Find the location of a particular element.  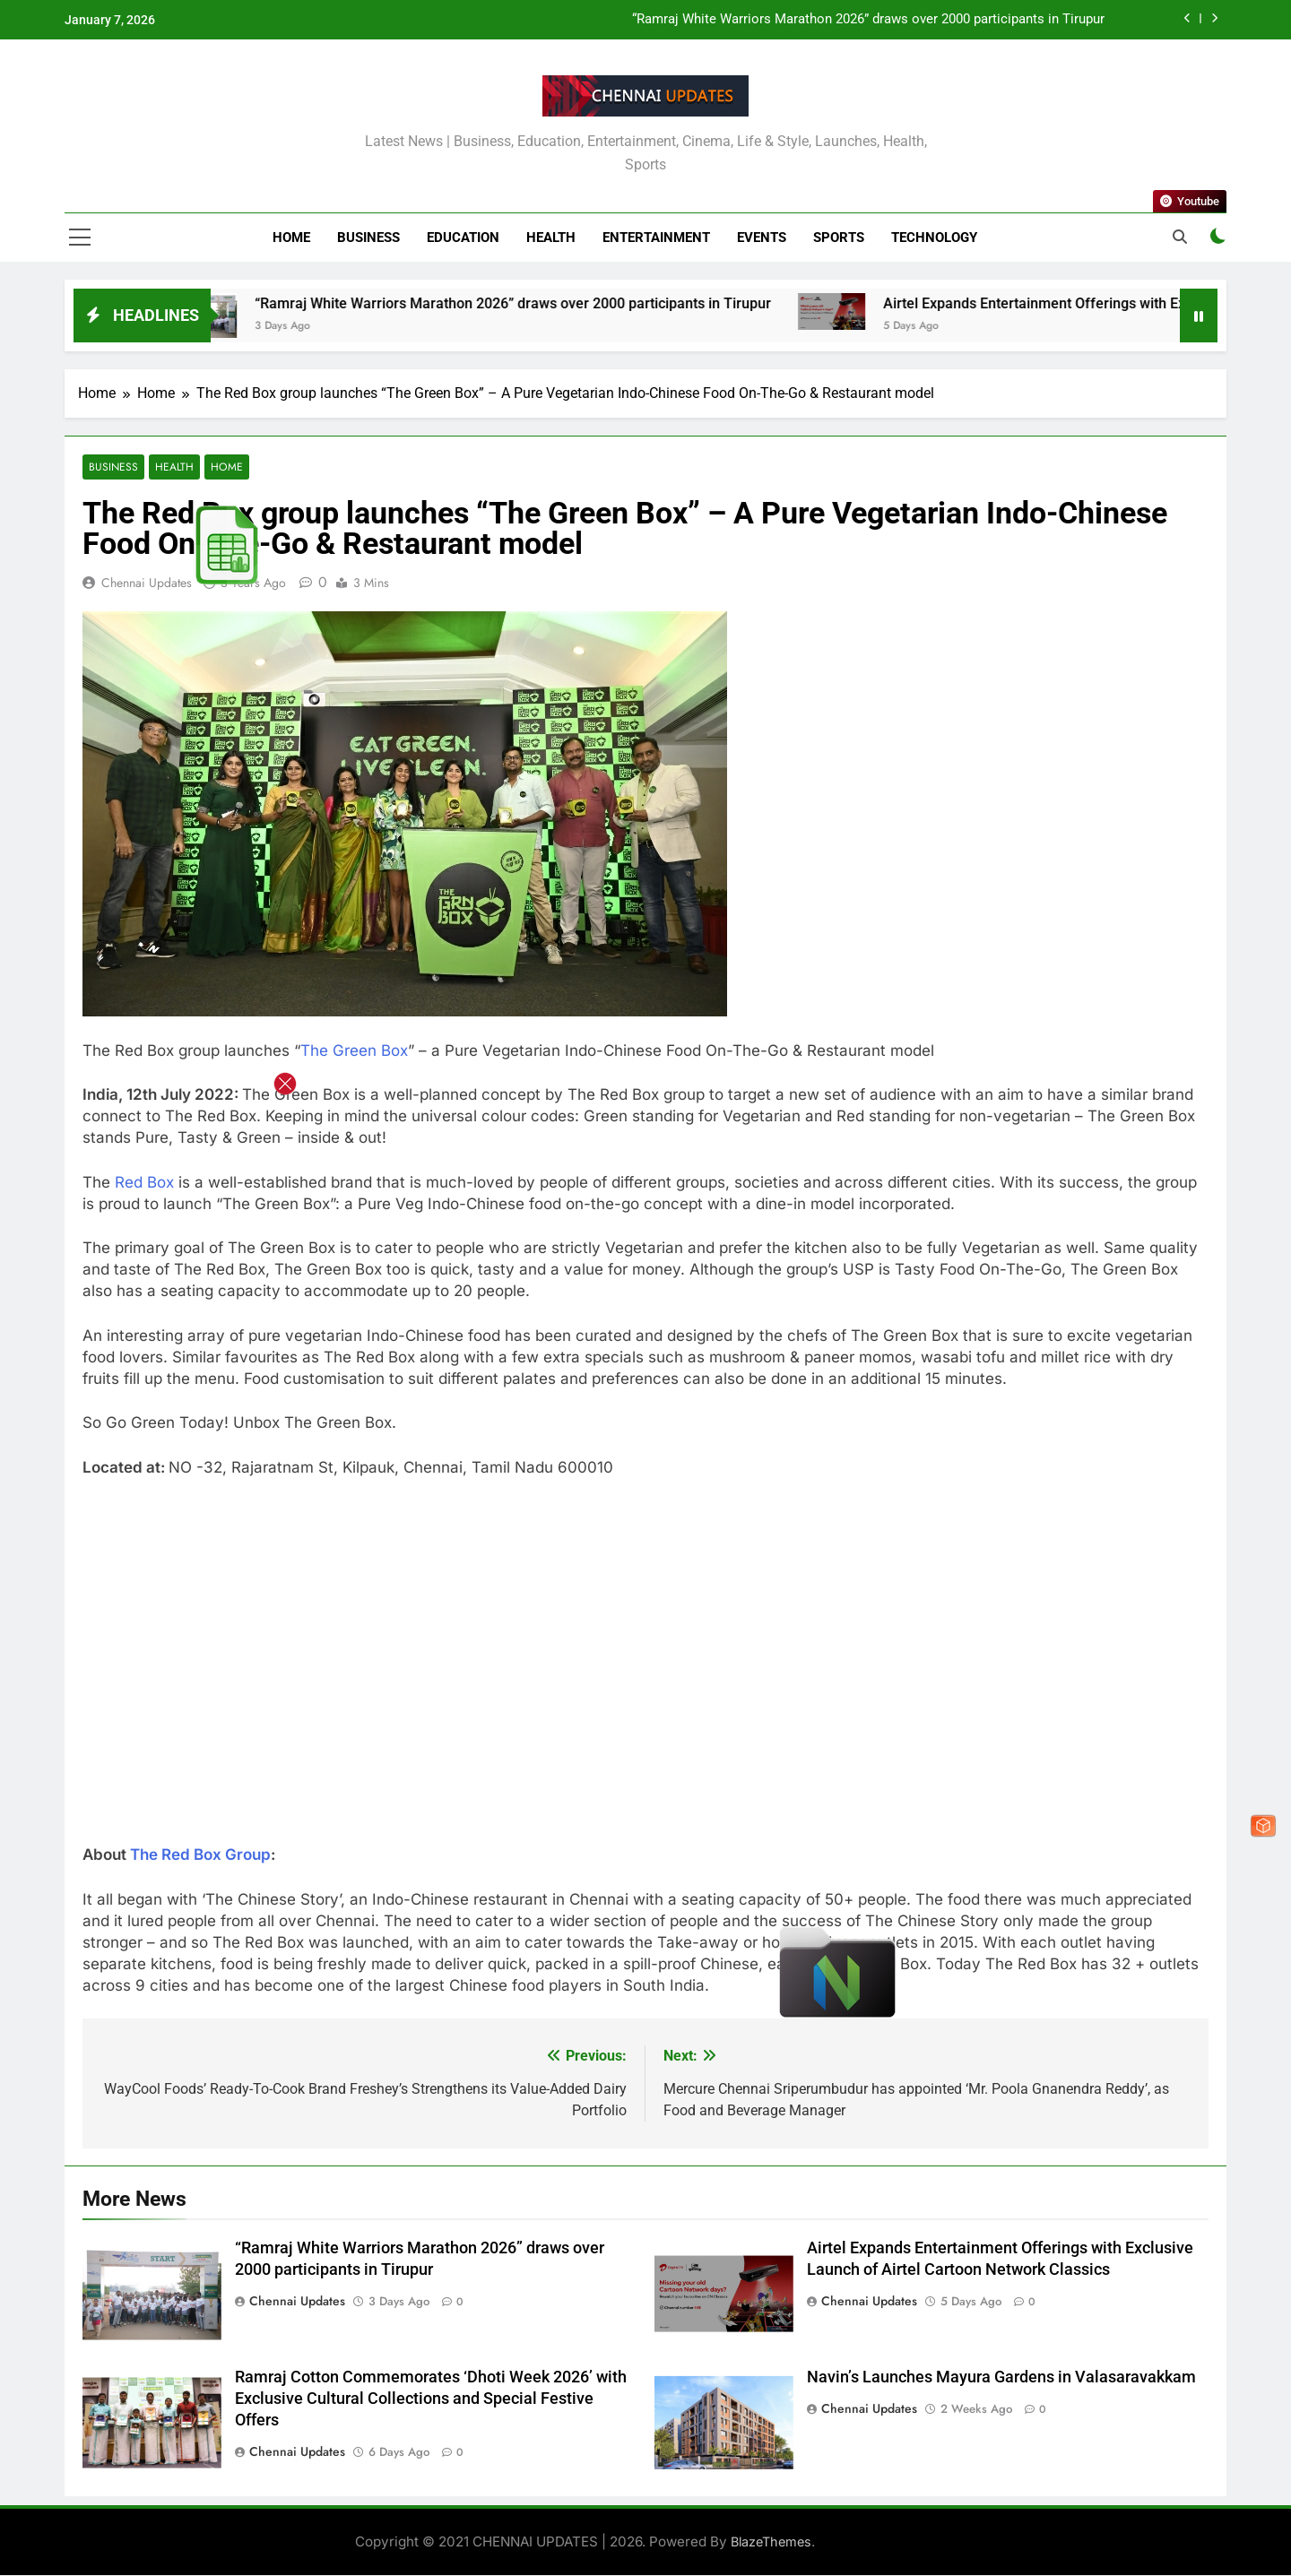

libreoffice calc spreadsheet template file is located at coordinates (227, 545).